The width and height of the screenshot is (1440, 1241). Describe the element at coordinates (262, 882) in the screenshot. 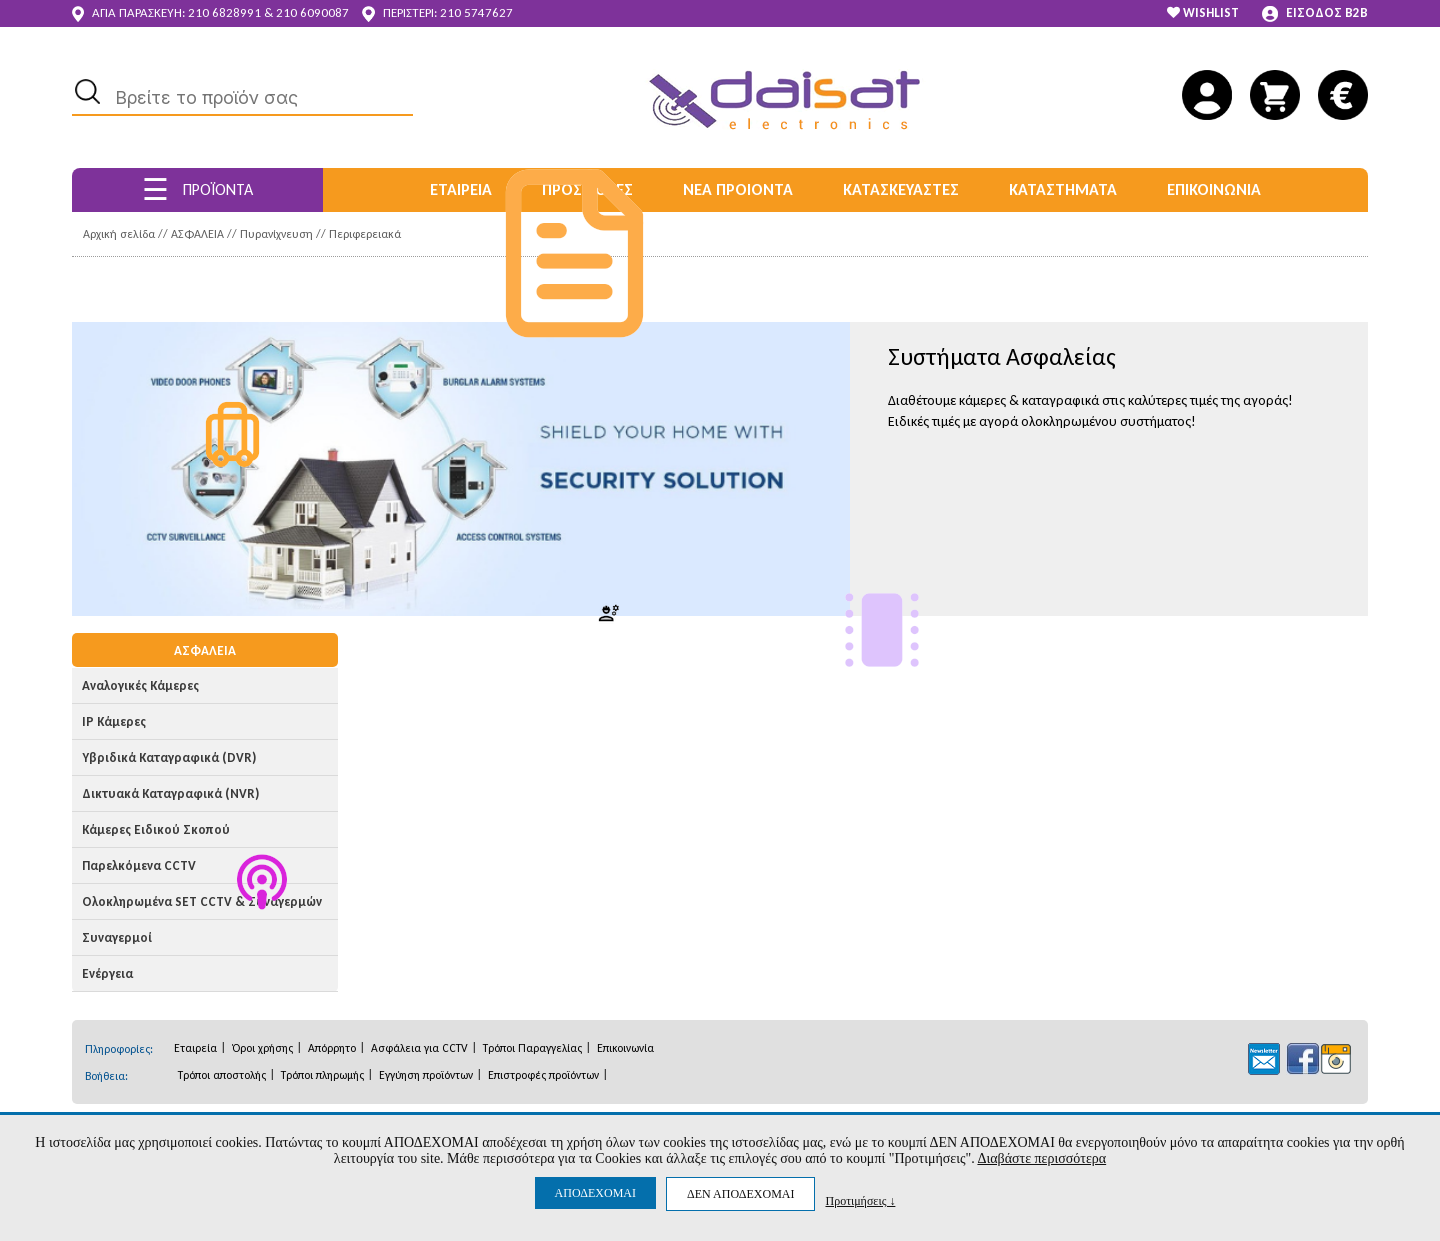

I see `access podcast library` at that location.